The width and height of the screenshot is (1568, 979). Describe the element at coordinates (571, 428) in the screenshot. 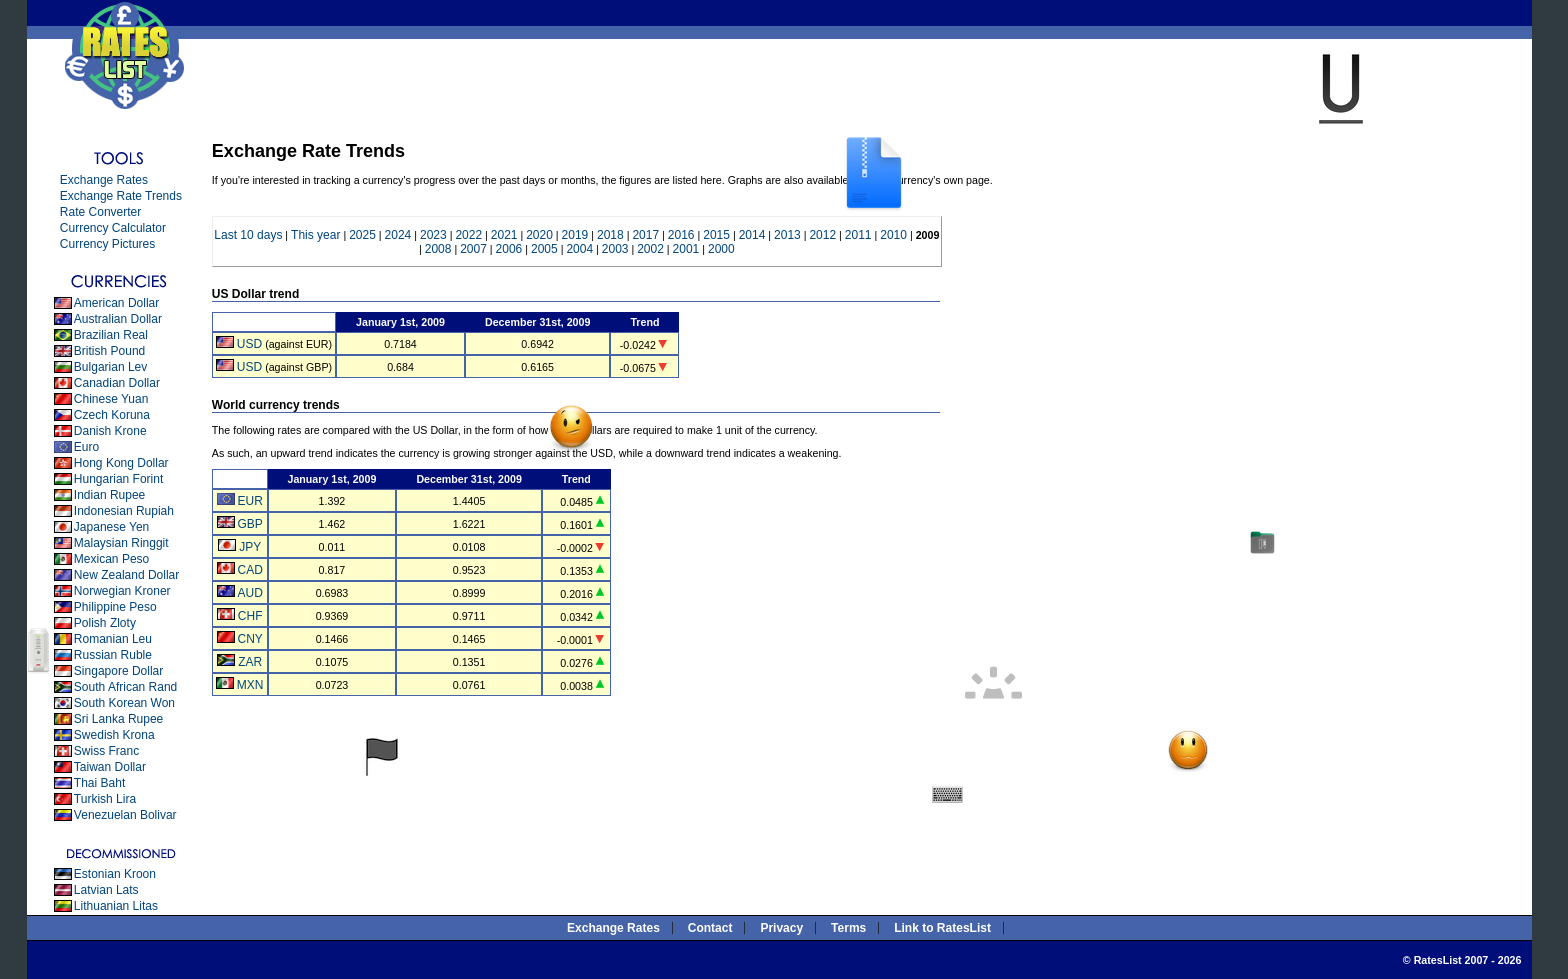

I see `express a smug or sarcastic reaction` at that location.